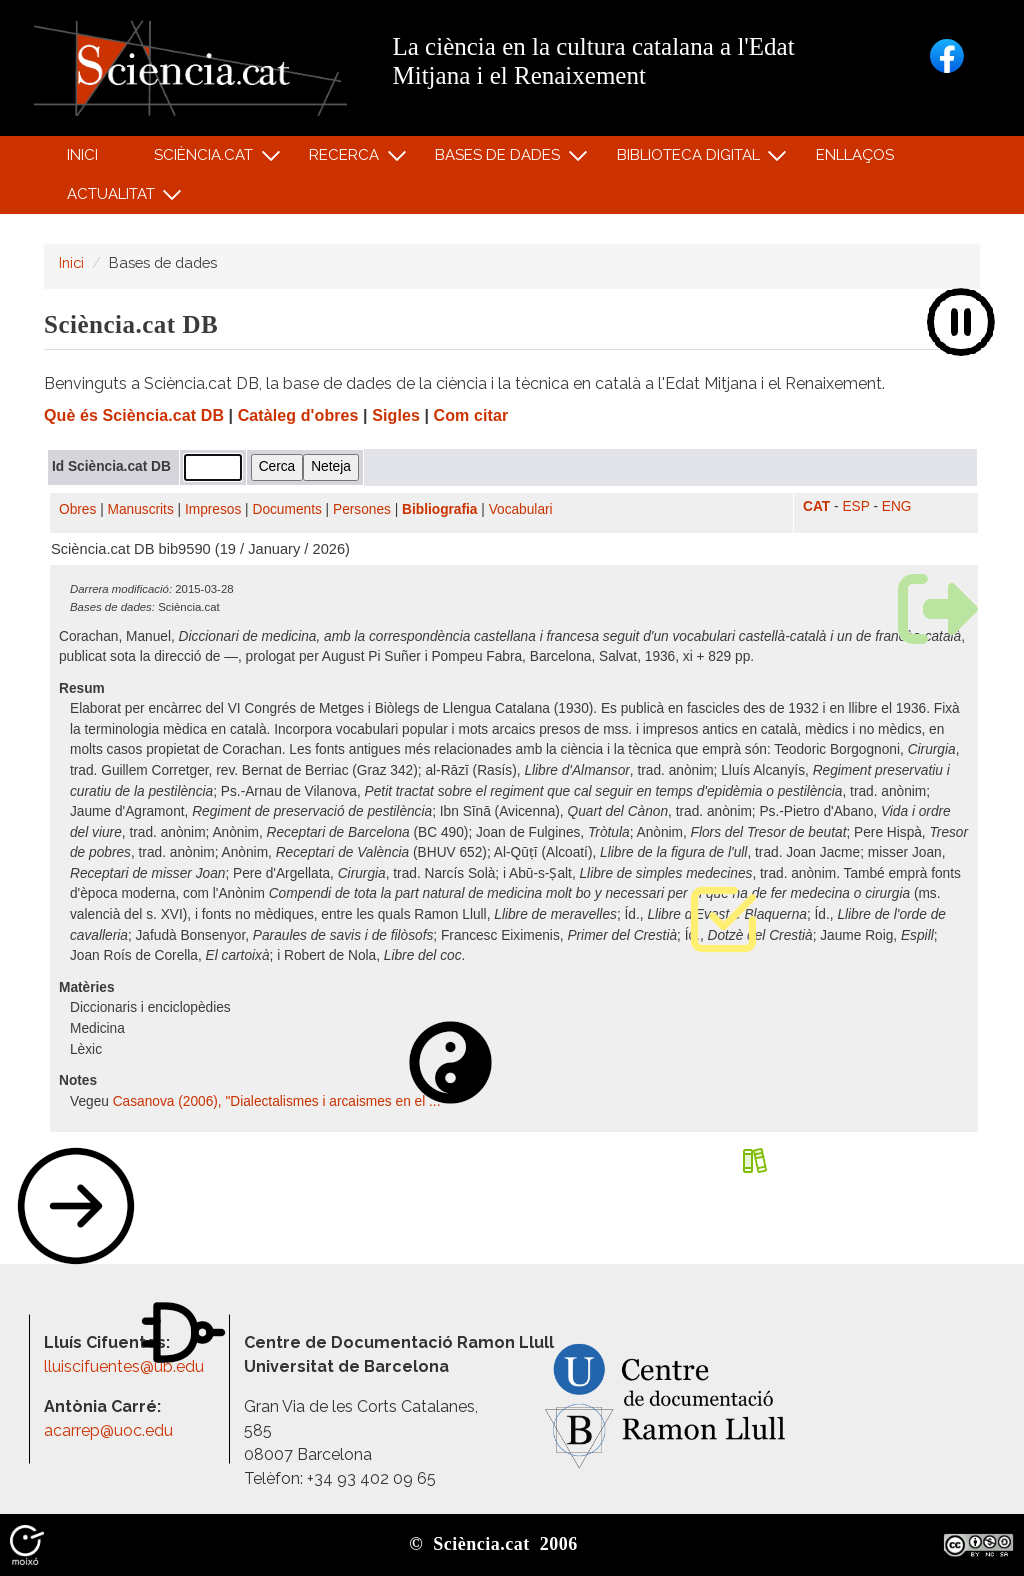 This screenshot has width=1024, height=1576. Describe the element at coordinates (450, 1062) in the screenshot. I see `toggle between light and dark mode` at that location.